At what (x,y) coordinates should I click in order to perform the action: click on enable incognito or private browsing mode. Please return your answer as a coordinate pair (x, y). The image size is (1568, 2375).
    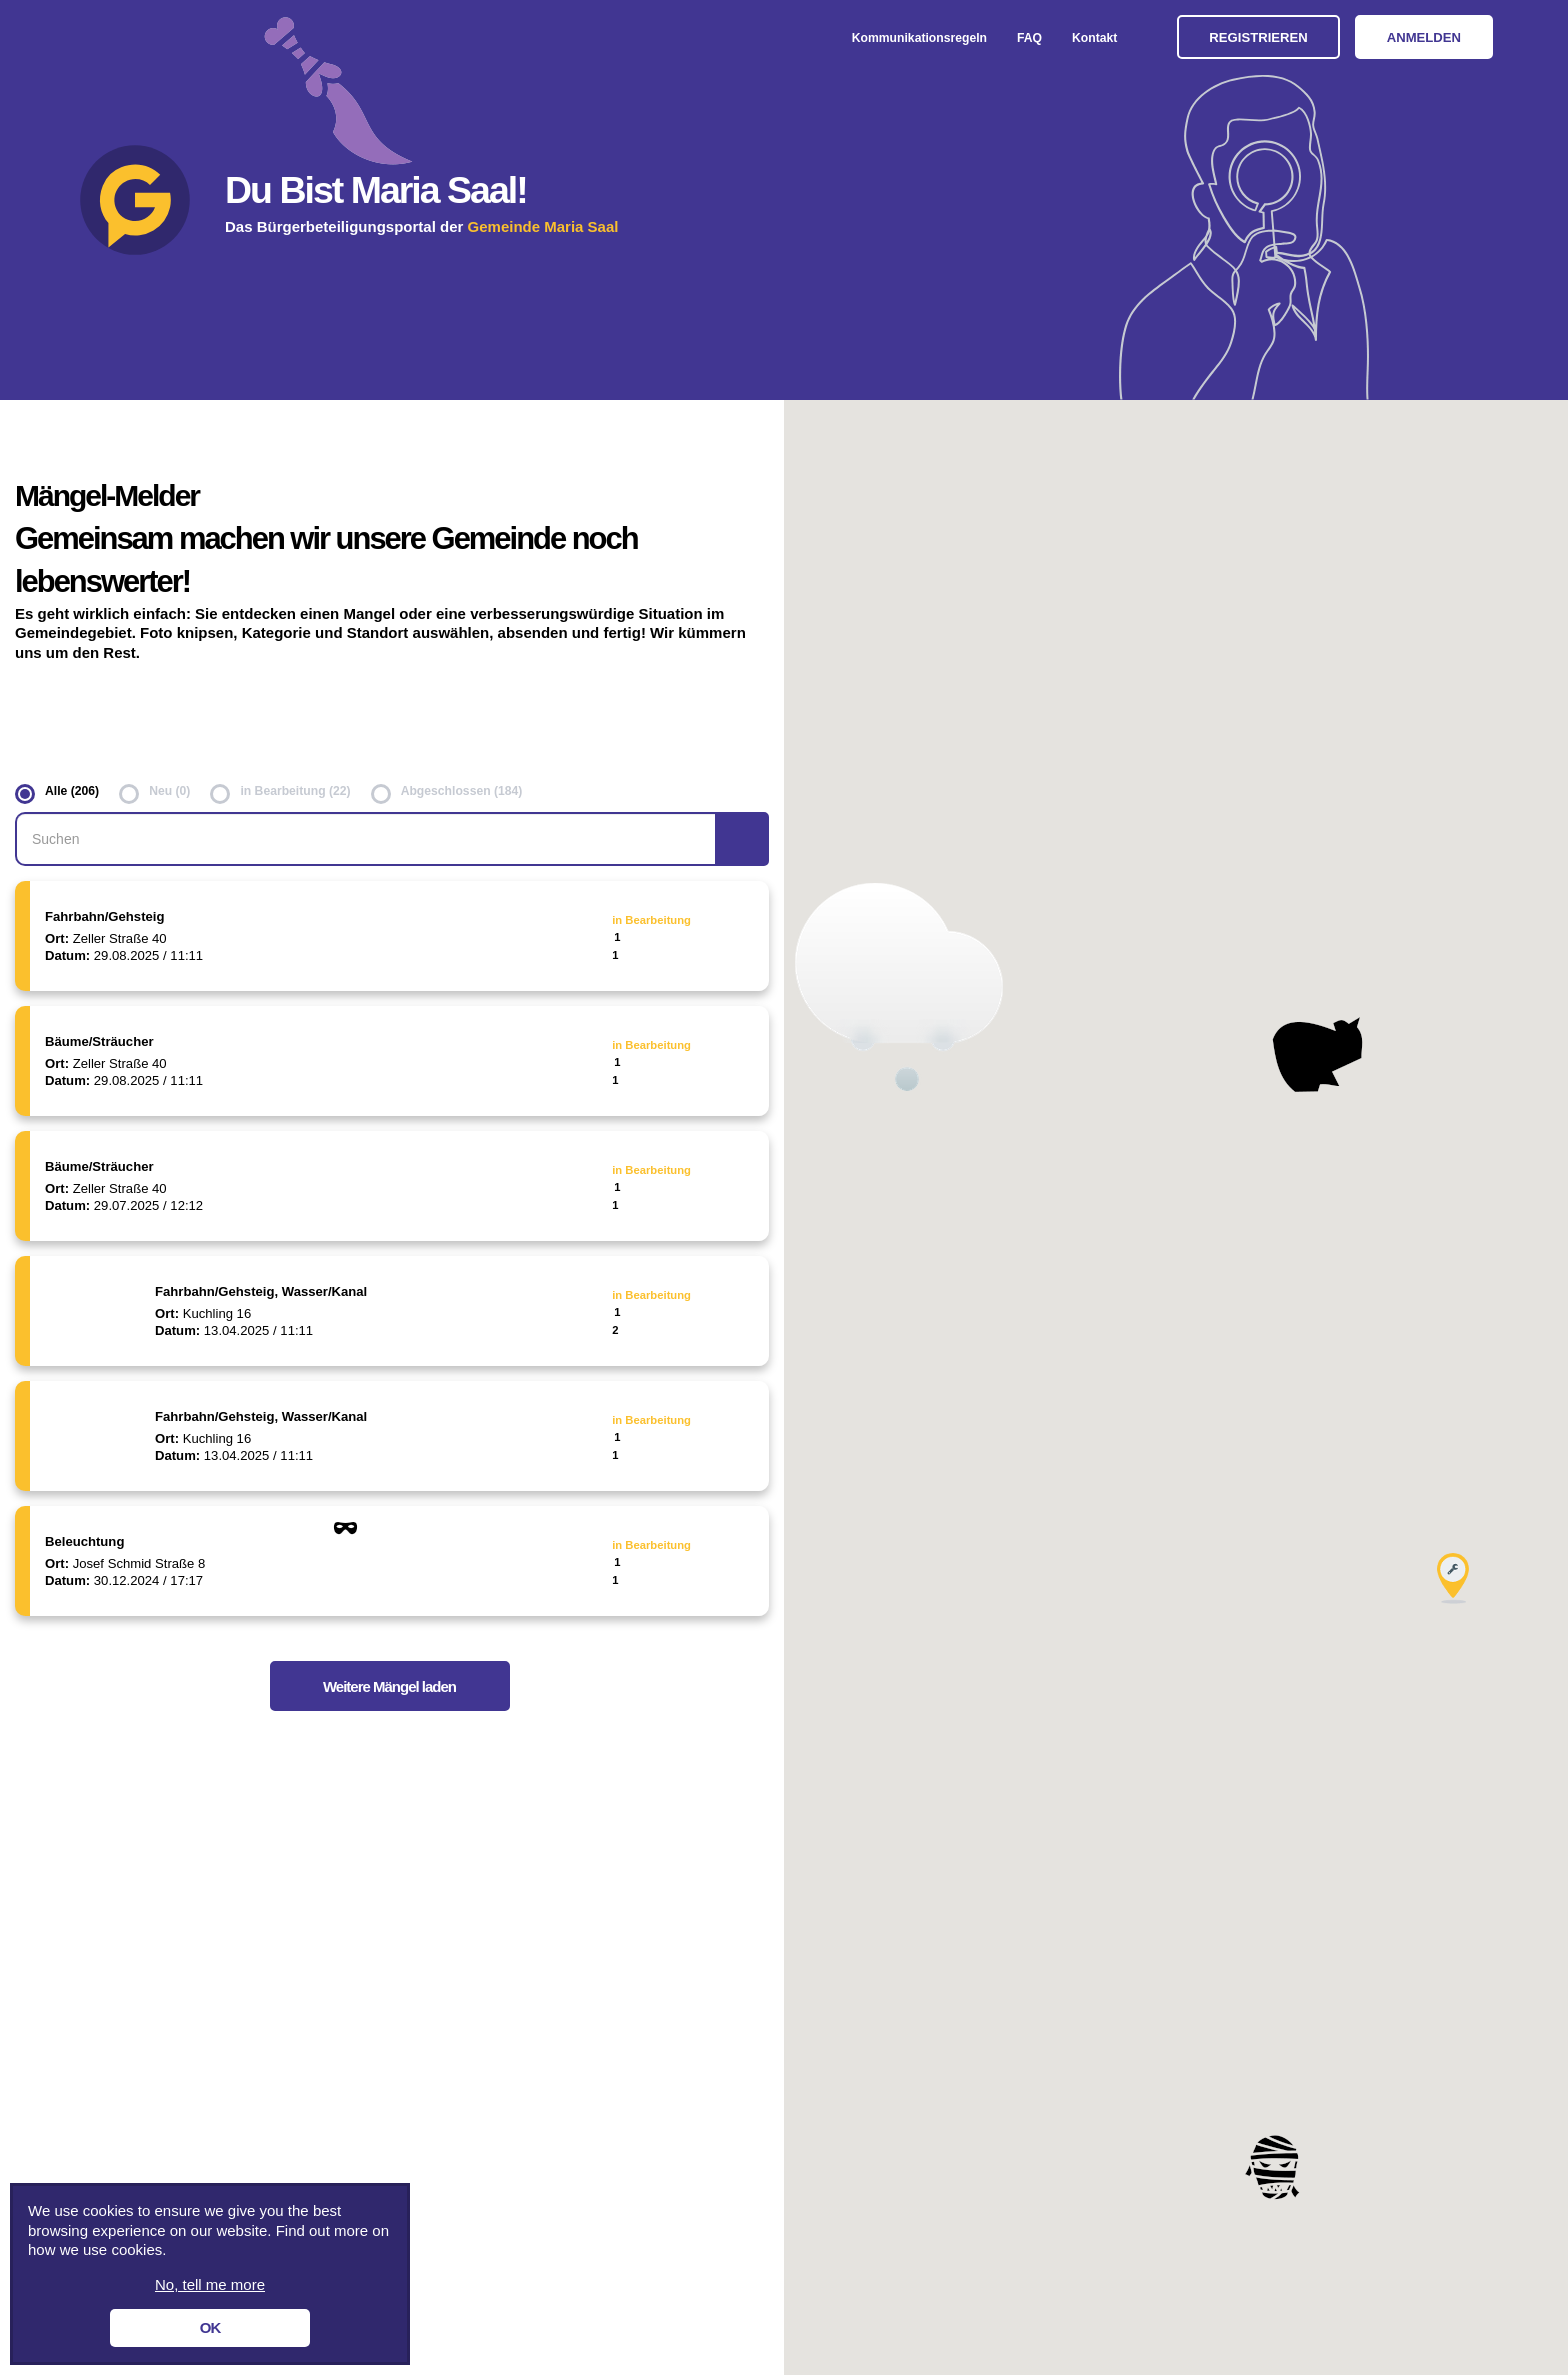
    Looking at the image, I should click on (345, 1528).